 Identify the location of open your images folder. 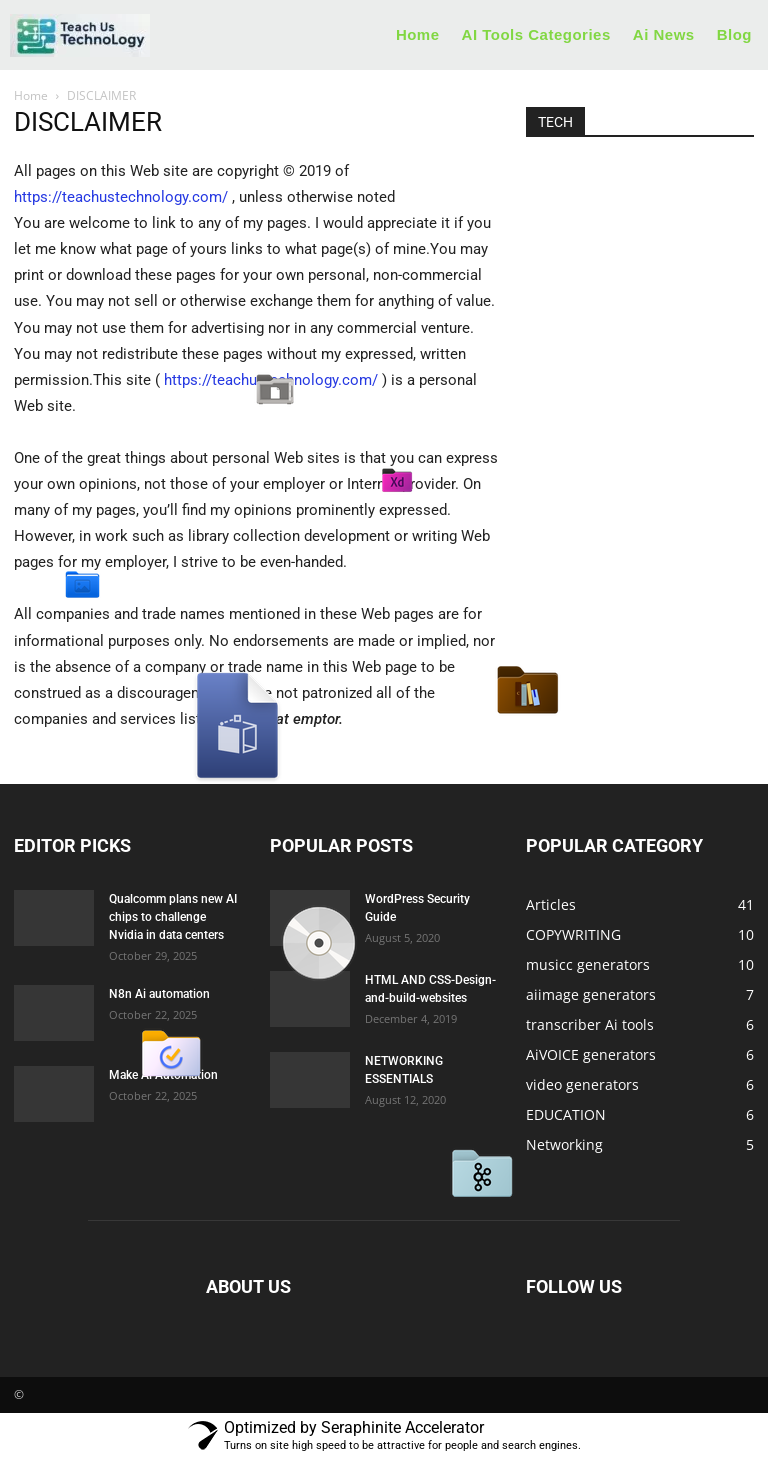
(82, 584).